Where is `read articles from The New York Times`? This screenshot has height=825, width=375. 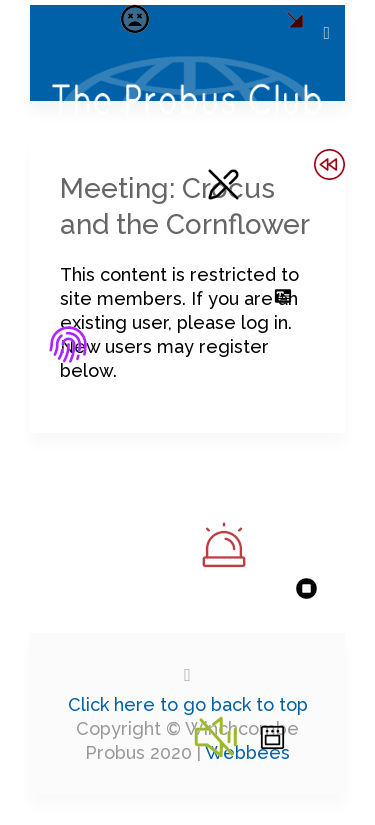
read articles from The New York Times is located at coordinates (283, 296).